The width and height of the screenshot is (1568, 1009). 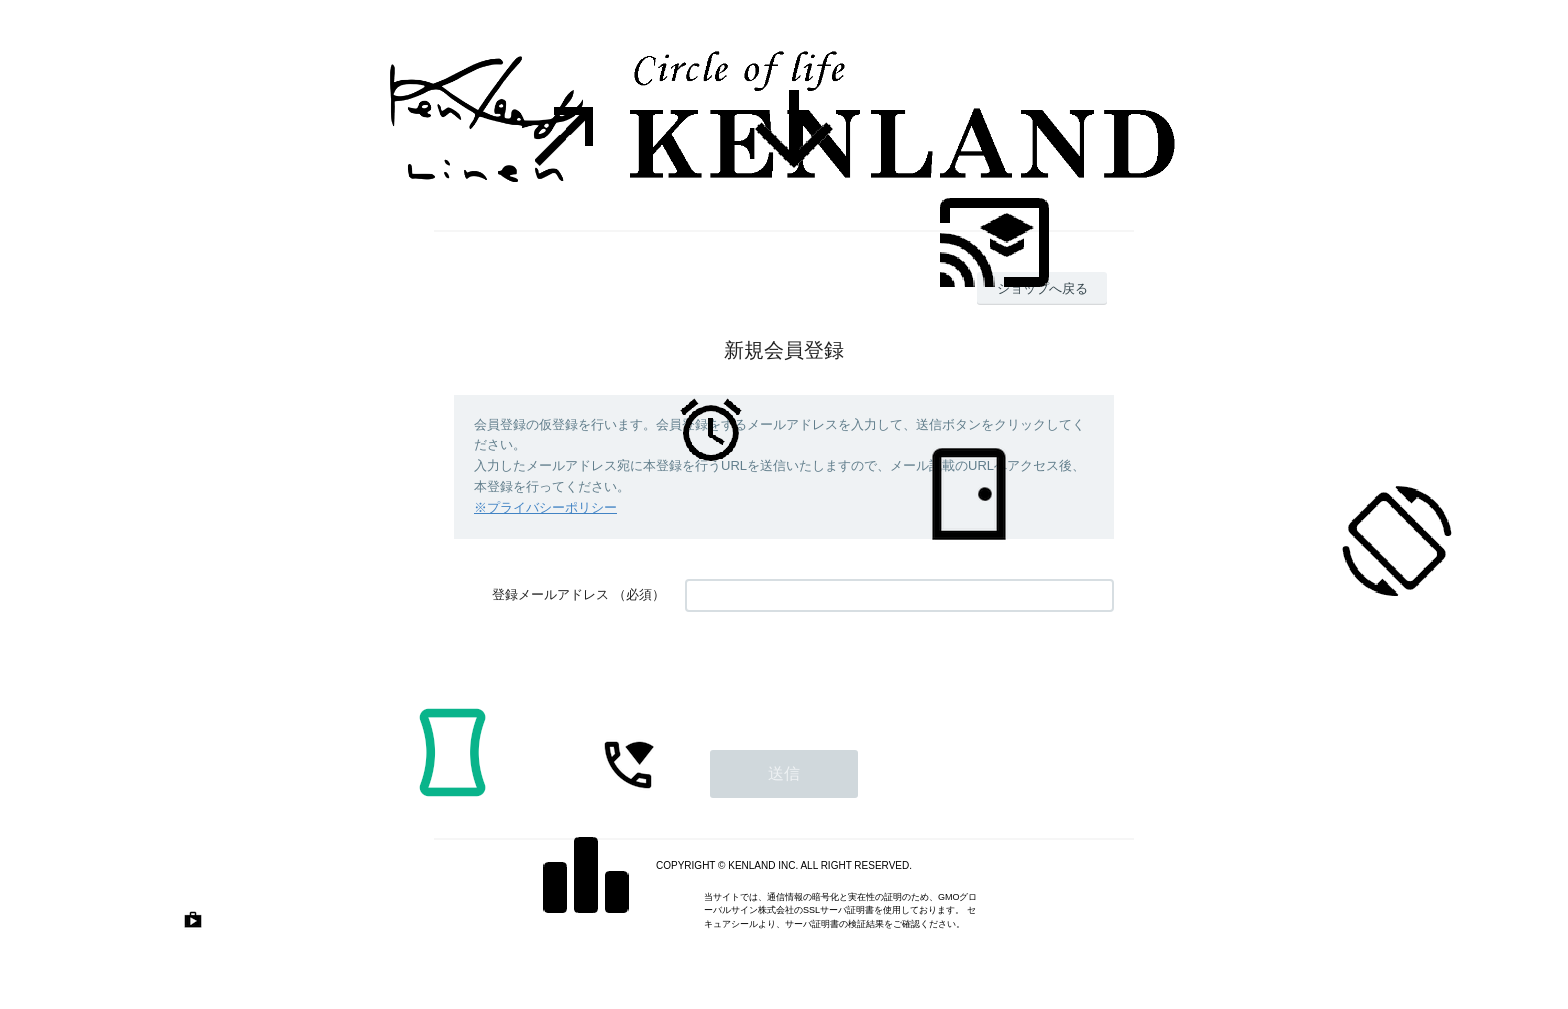 What do you see at coordinates (628, 765) in the screenshot?
I see `enable wifi calling feature` at bounding box center [628, 765].